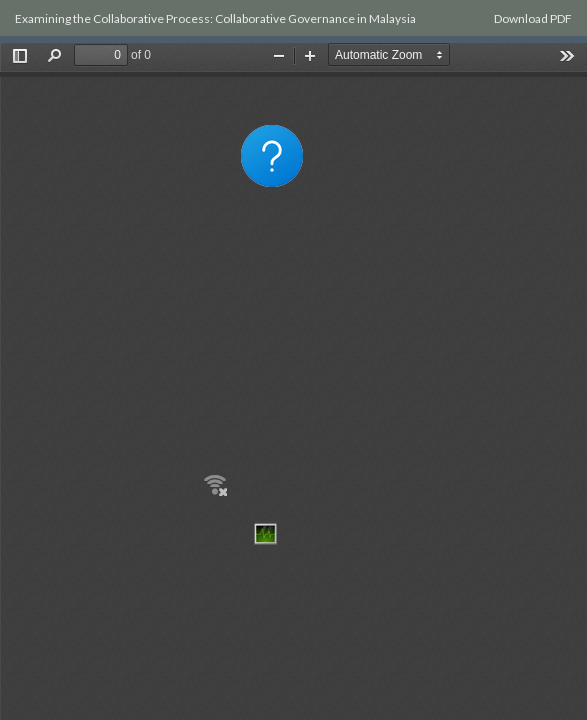  Describe the element at coordinates (215, 484) in the screenshot. I see `indicates no wireless network connection` at that location.